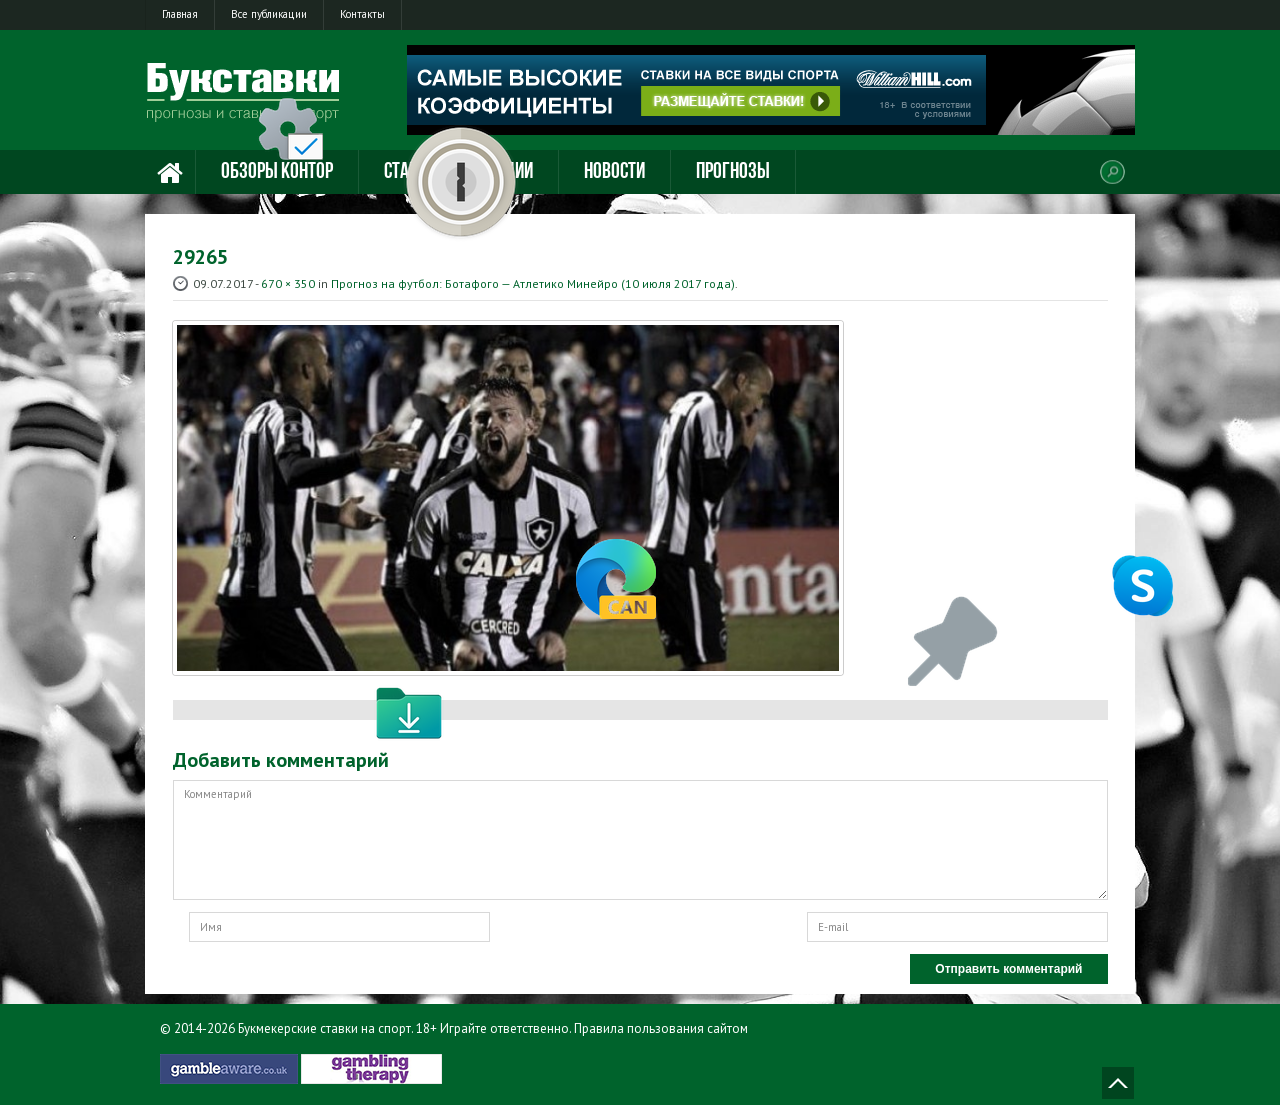 The image size is (1280, 1105). What do you see at coordinates (288, 129) in the screenshot?
I see `access administrator tools and settings` at bounding box center [288, 129].